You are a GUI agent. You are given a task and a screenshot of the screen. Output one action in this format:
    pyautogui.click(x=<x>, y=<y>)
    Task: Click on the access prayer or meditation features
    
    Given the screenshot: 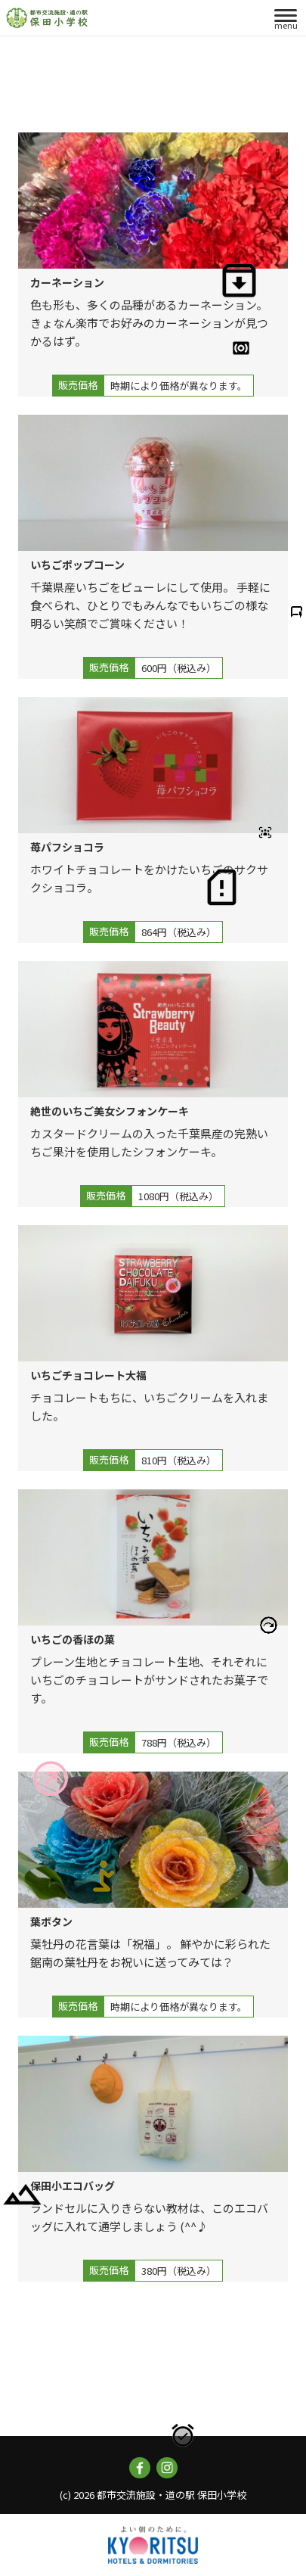 What is the action you would take?
    pyautogui.click(x=104, y=1876)
    